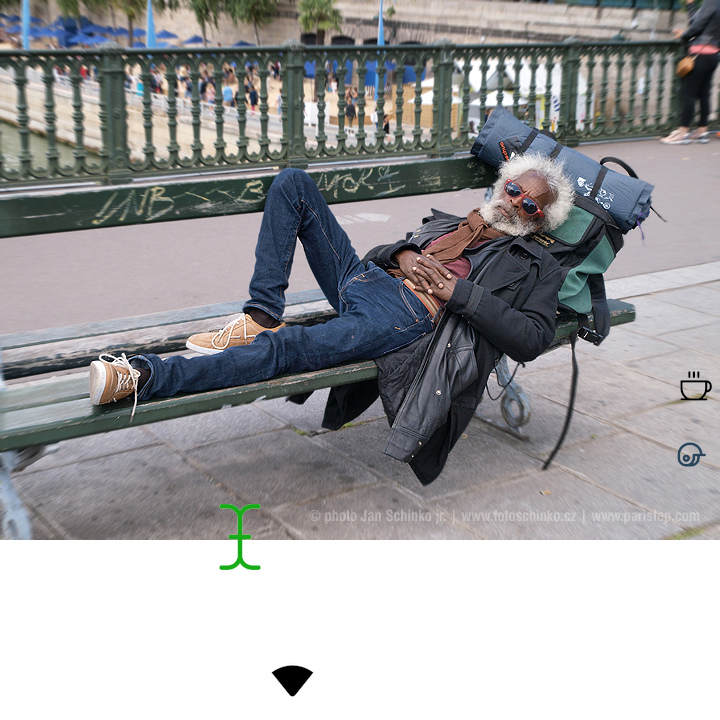 This screenshot has width=720, height=720. Describe the element at coordinates (695, 387) in the screenshot. I see `find nearby coffee shops` at that location.